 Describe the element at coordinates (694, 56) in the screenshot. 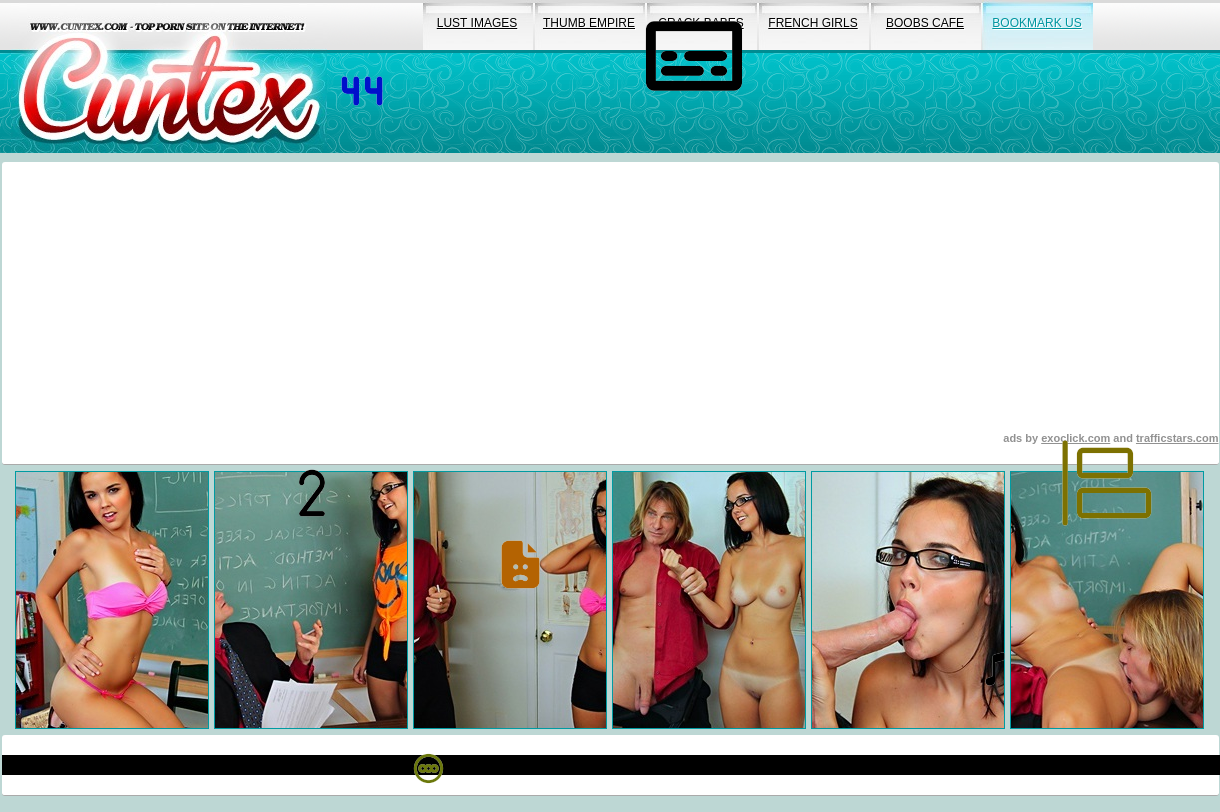

I see `enable or disable subtitles` at that location.